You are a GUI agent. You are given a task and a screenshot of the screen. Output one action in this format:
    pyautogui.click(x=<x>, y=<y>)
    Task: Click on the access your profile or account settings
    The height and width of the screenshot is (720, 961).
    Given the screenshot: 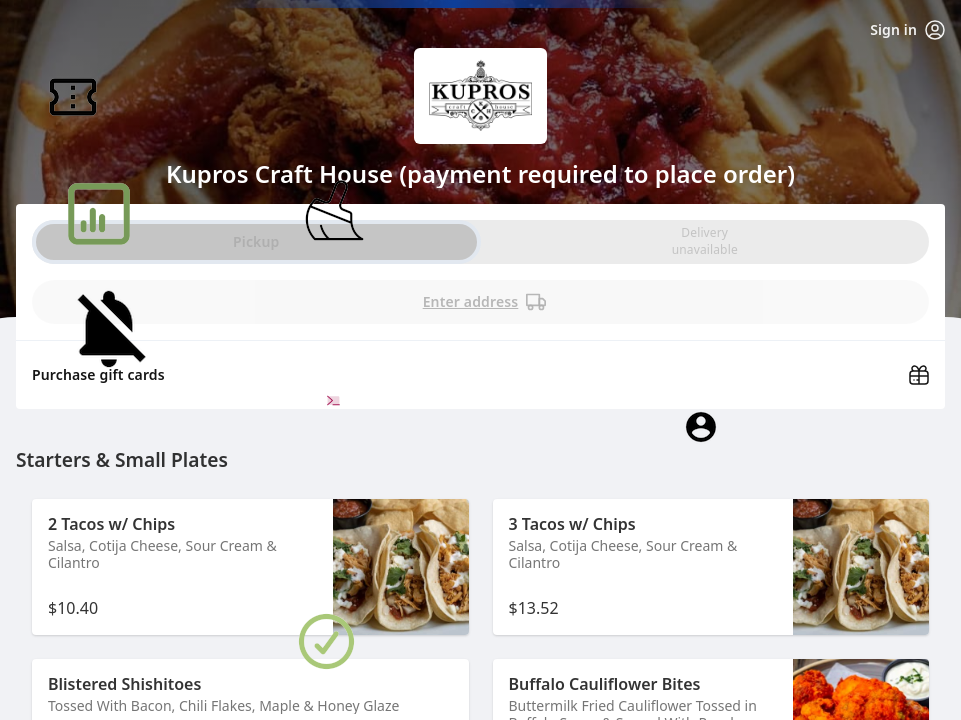 What is the action you would take?
    pyautogui.click(x=701, y=427)
    